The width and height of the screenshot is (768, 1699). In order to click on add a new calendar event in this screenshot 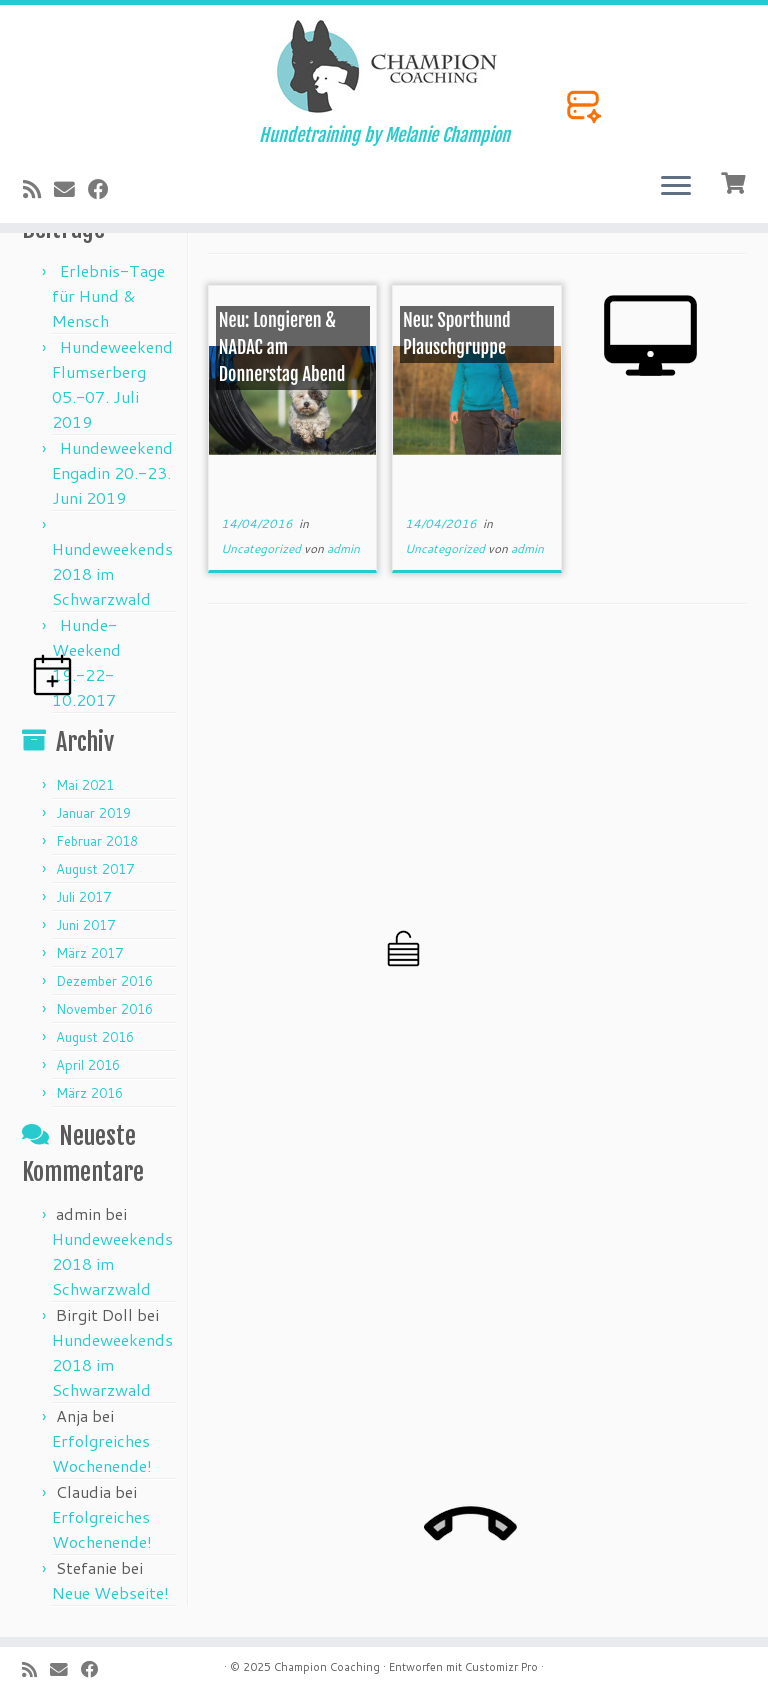, I will do `click(52, 676)`.